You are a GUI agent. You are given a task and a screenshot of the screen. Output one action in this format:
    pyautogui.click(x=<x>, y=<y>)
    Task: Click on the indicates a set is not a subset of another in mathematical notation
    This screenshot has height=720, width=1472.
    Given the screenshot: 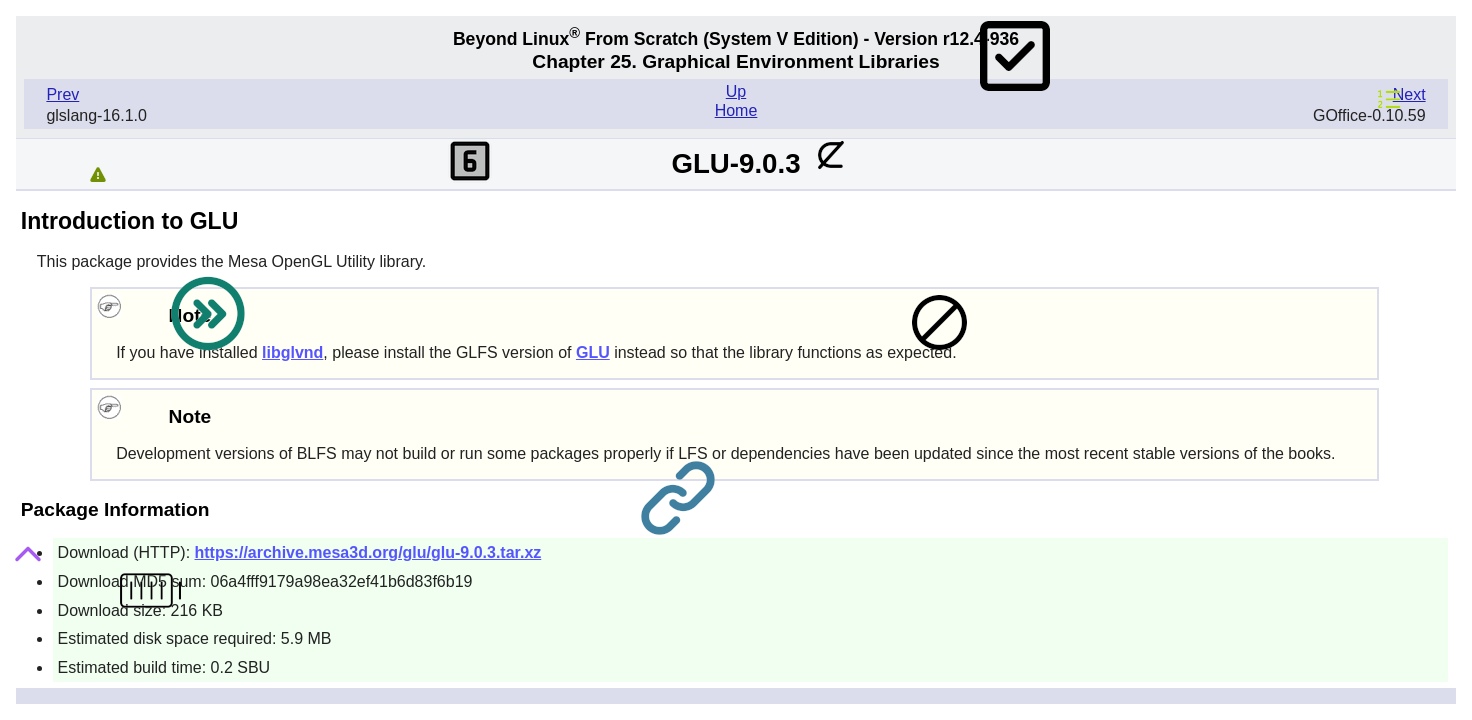 What is the action you would take?
    pyautogui.click(x=831, y=155)
    